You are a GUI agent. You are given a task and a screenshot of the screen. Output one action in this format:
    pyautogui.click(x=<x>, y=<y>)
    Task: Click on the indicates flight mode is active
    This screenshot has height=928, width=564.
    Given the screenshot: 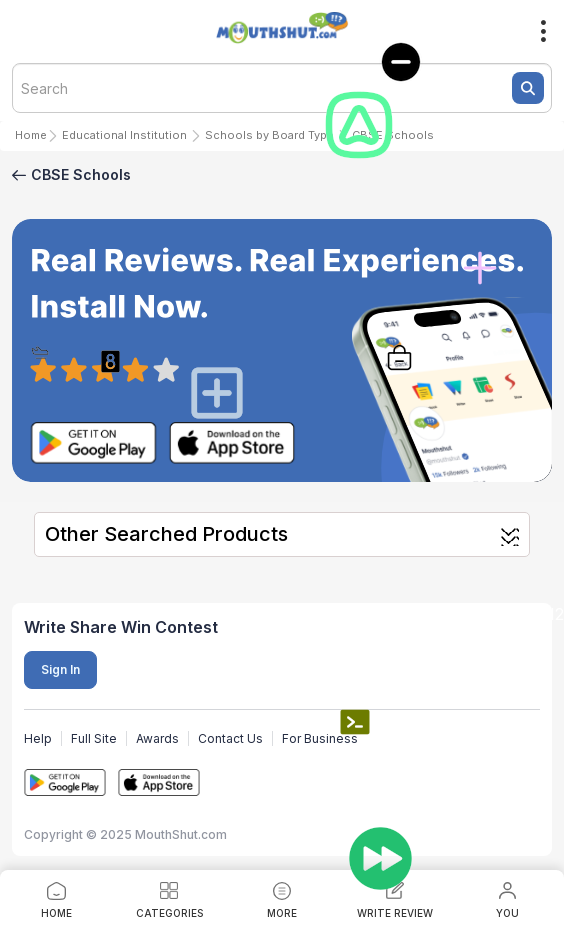 What is the action you would take?
    pyautogui.click(x=40, y=352)
    